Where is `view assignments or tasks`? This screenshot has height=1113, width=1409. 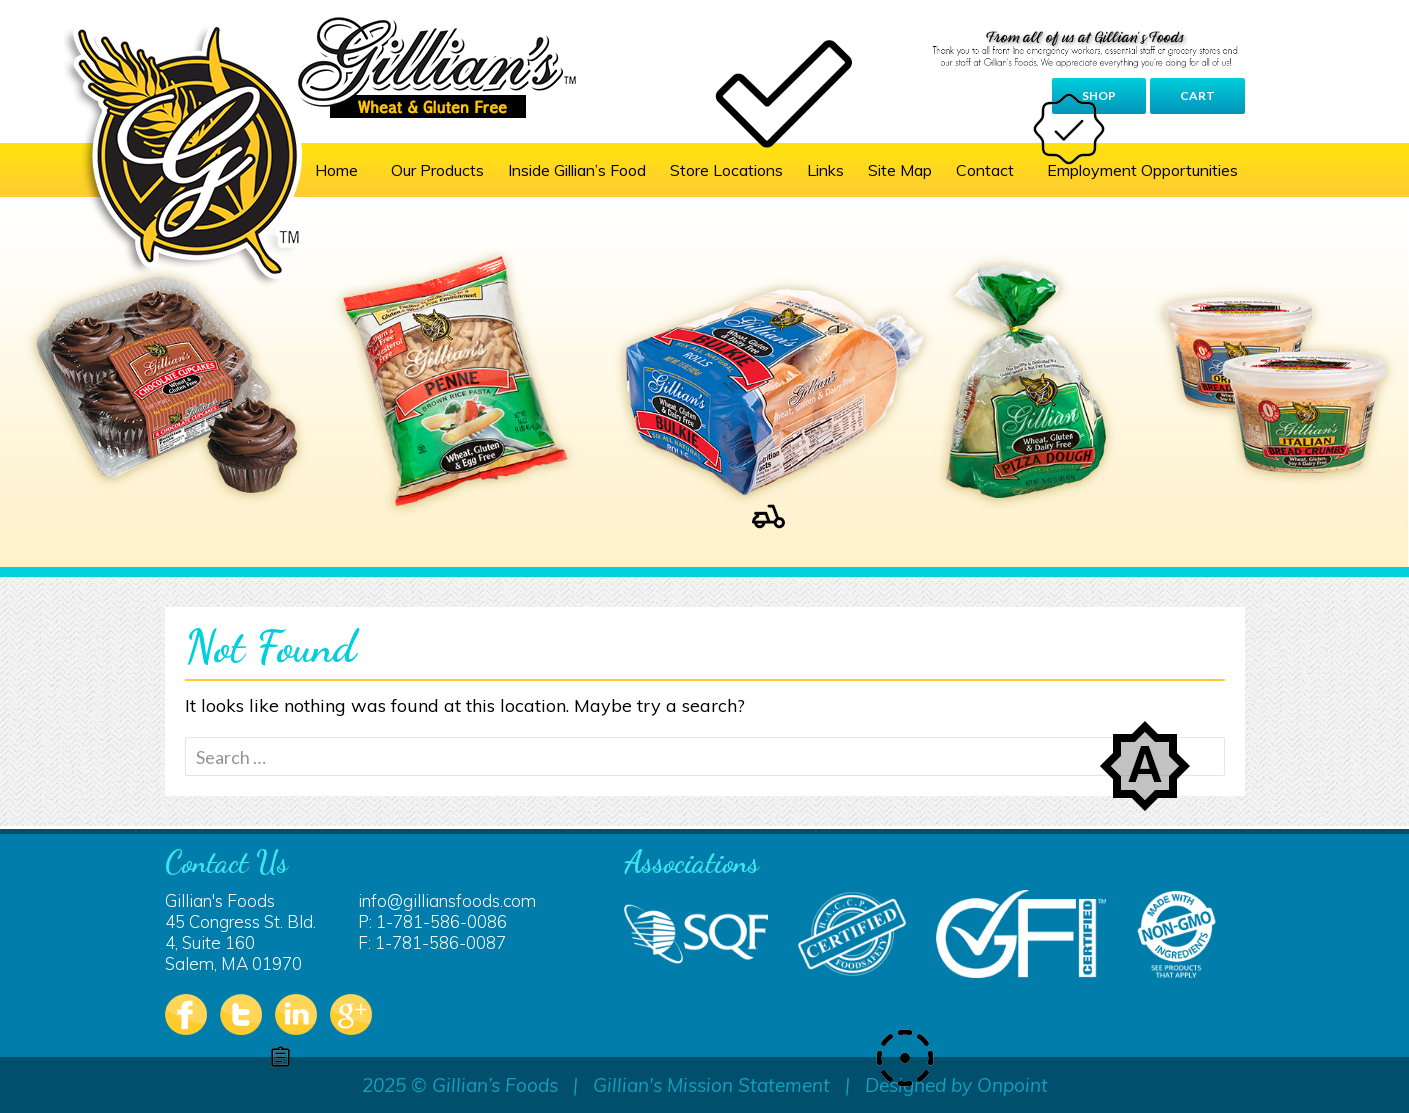
view assignments or tasks is located at coordinates (280, 1057).